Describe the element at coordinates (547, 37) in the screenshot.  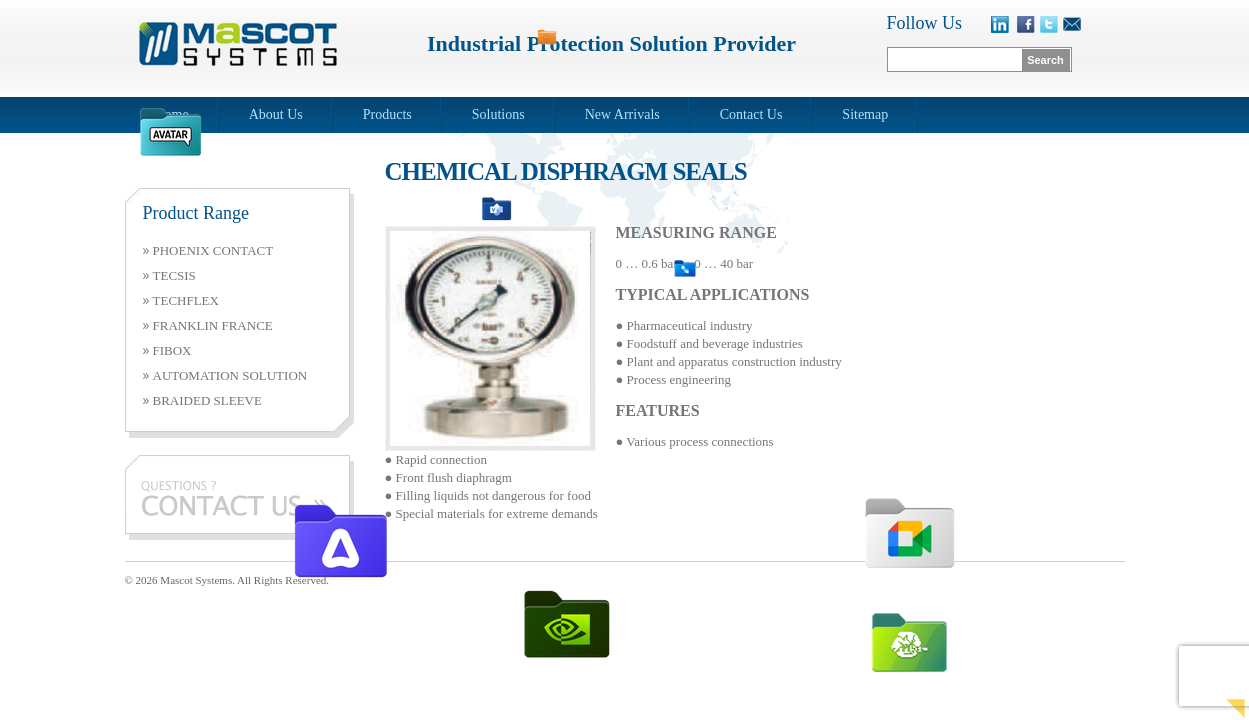
I see `access your downloads folder` at that location.